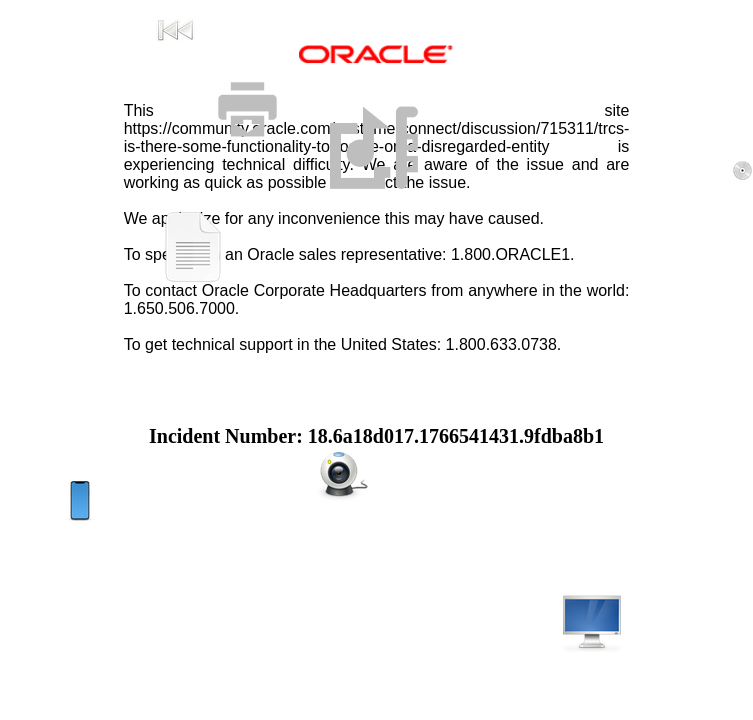  What do you see at coordinates (742, 170) in the screenshot?
I see `indicates a rewritable DVD disc` at bounding box center [742, 170].